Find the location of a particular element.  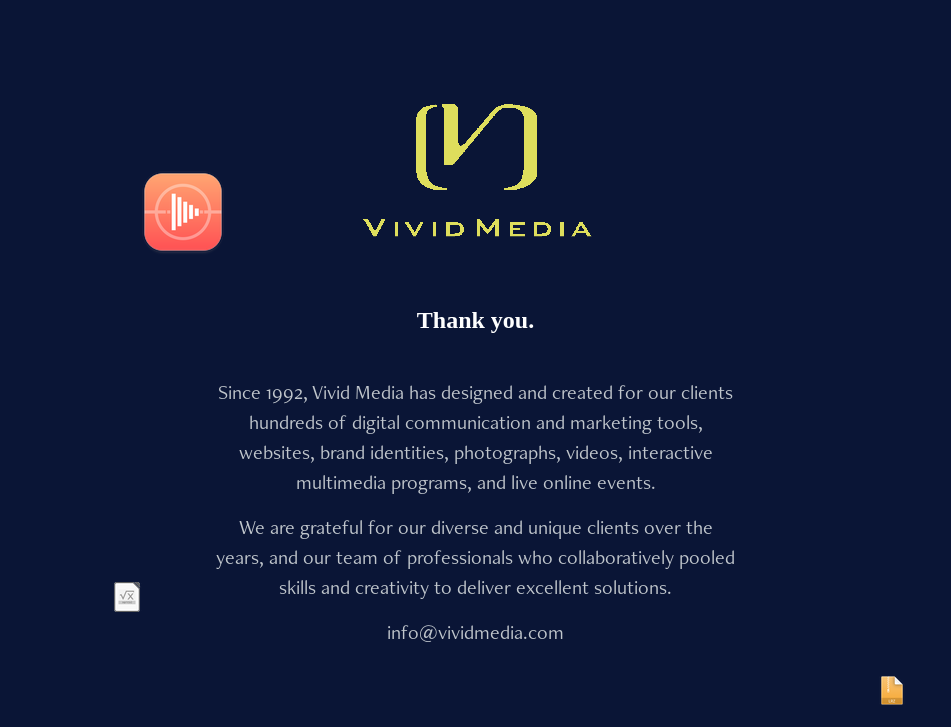

open a libreoffice math formula document is located at coordinates (127, 597).